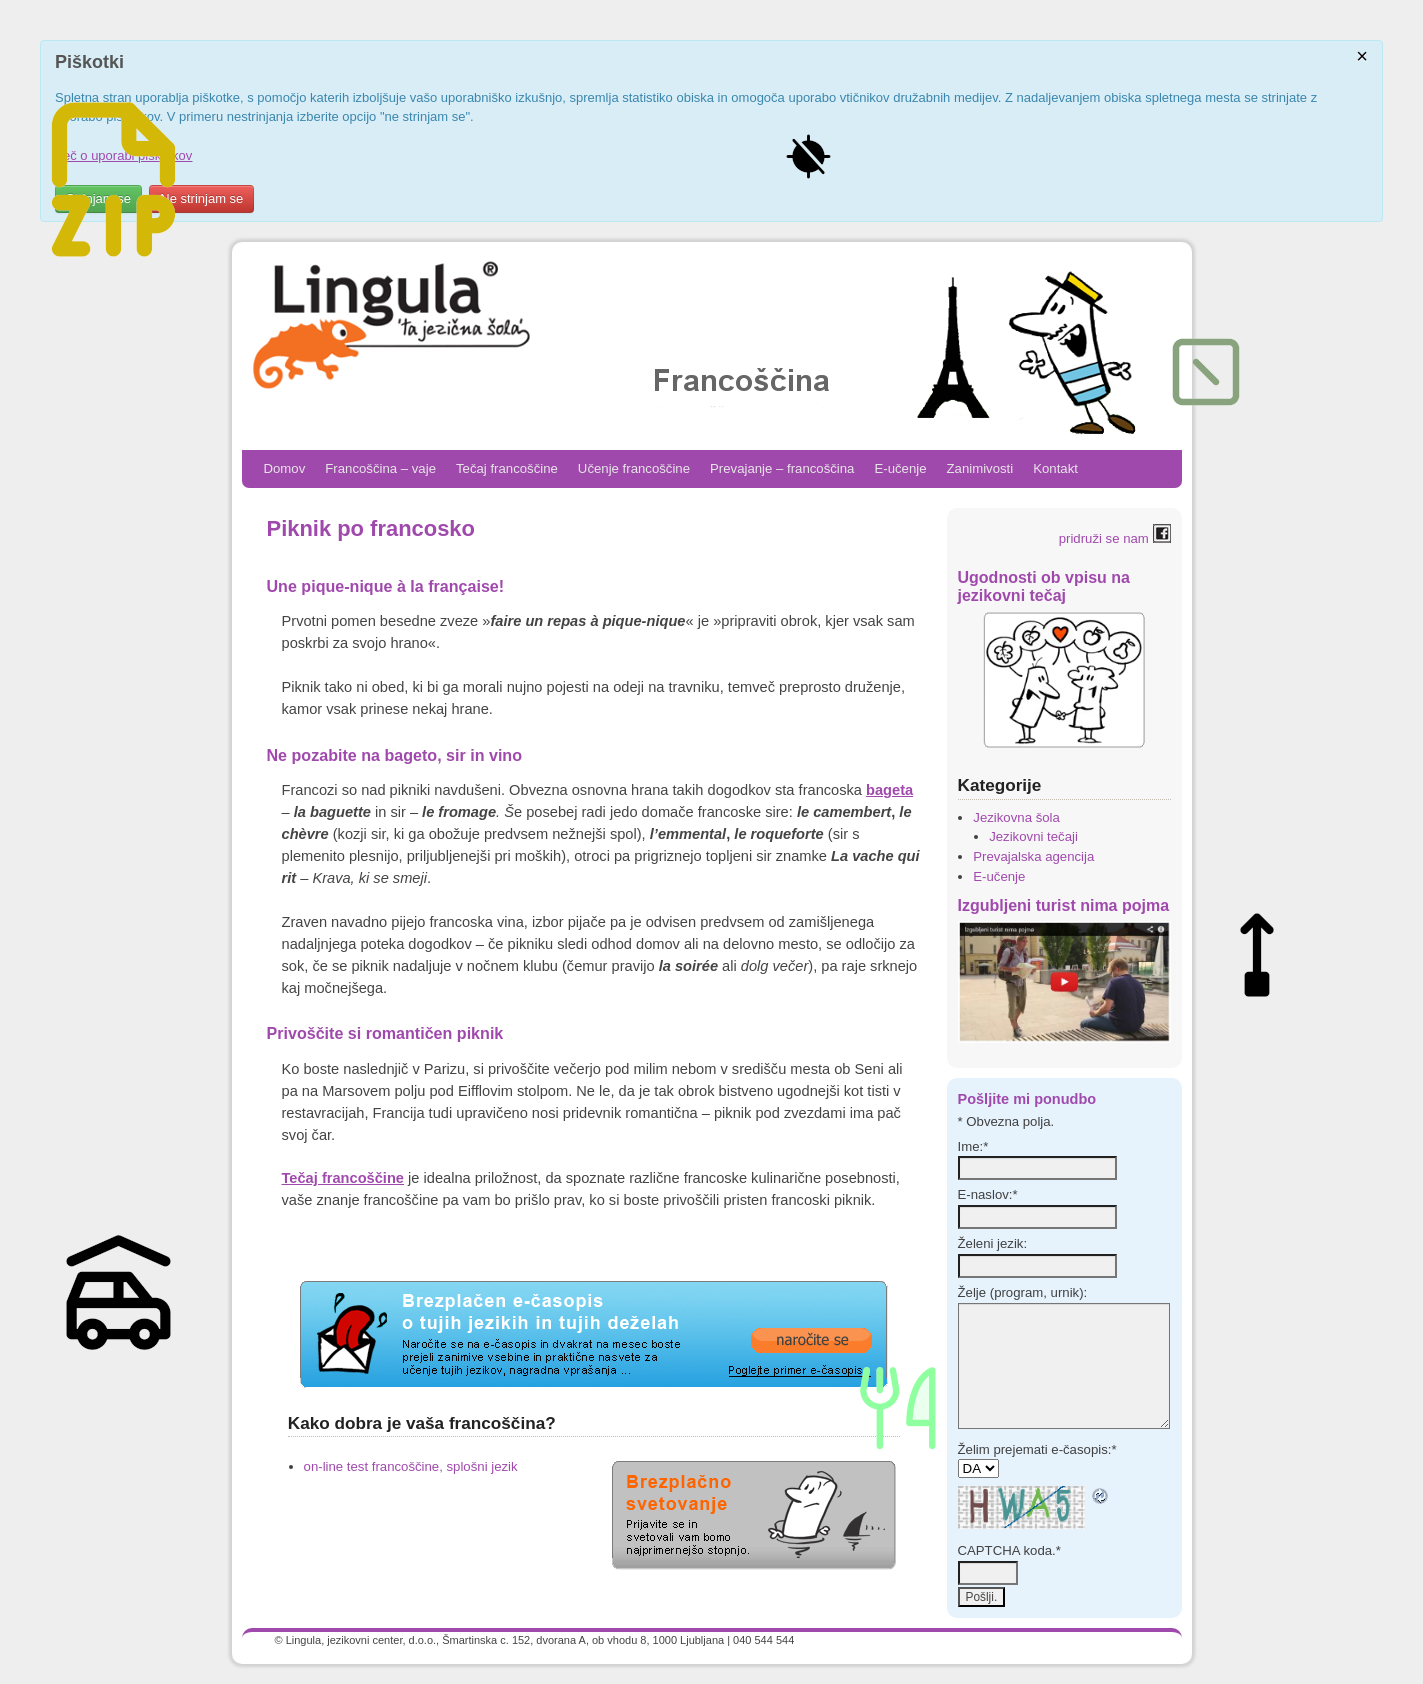 The image size is (1423, 1684). What do you see at coordinates (113, 179) in the screenshot?
I see `indicates a compressed zip file` at bounding box center [113, 179].